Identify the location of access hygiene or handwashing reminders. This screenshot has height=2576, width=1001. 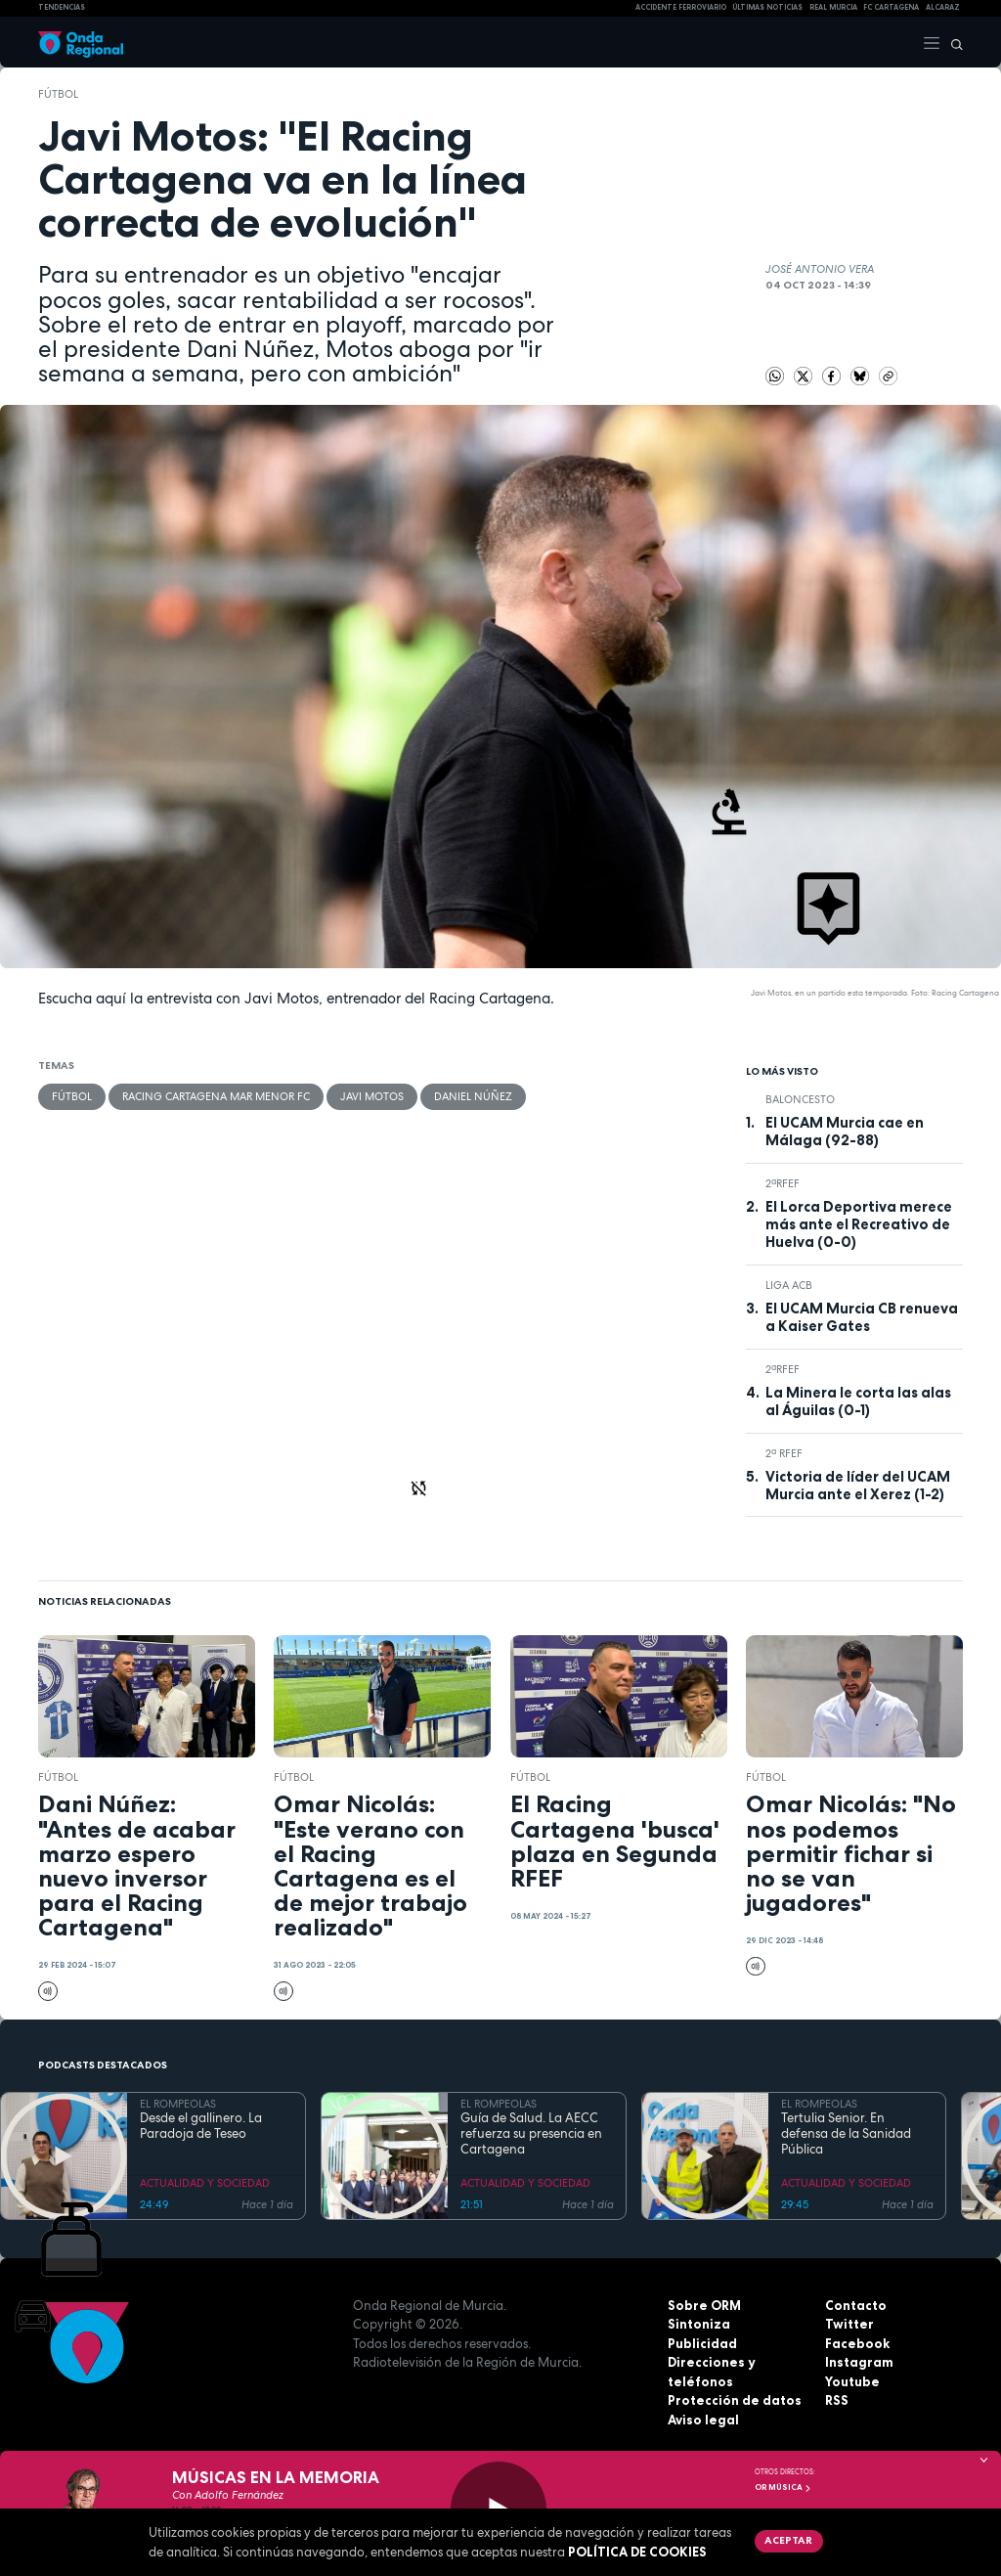
(71, 2241).